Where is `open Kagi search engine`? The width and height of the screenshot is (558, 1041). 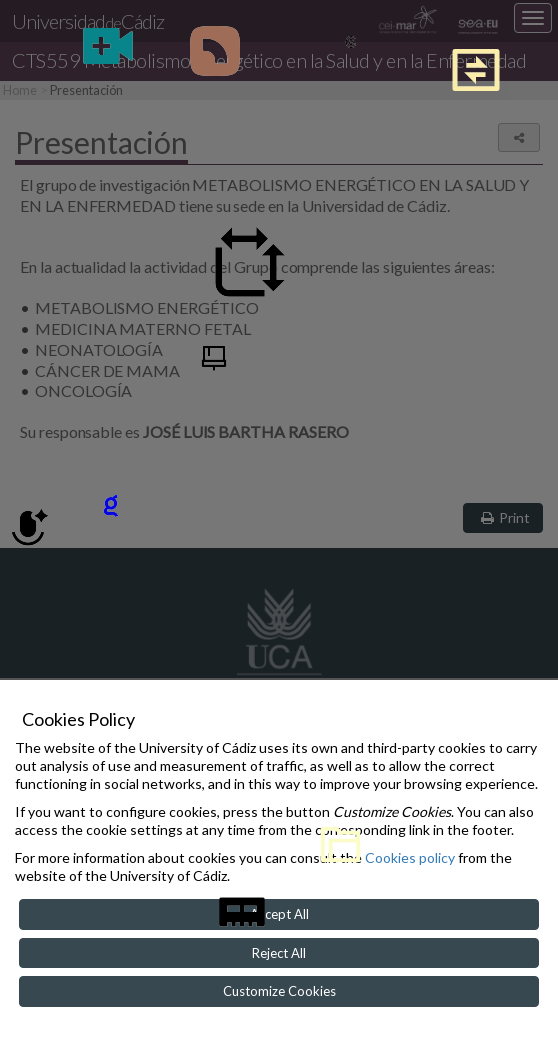 open Kagi search engine is located at coordinates (111, 506).